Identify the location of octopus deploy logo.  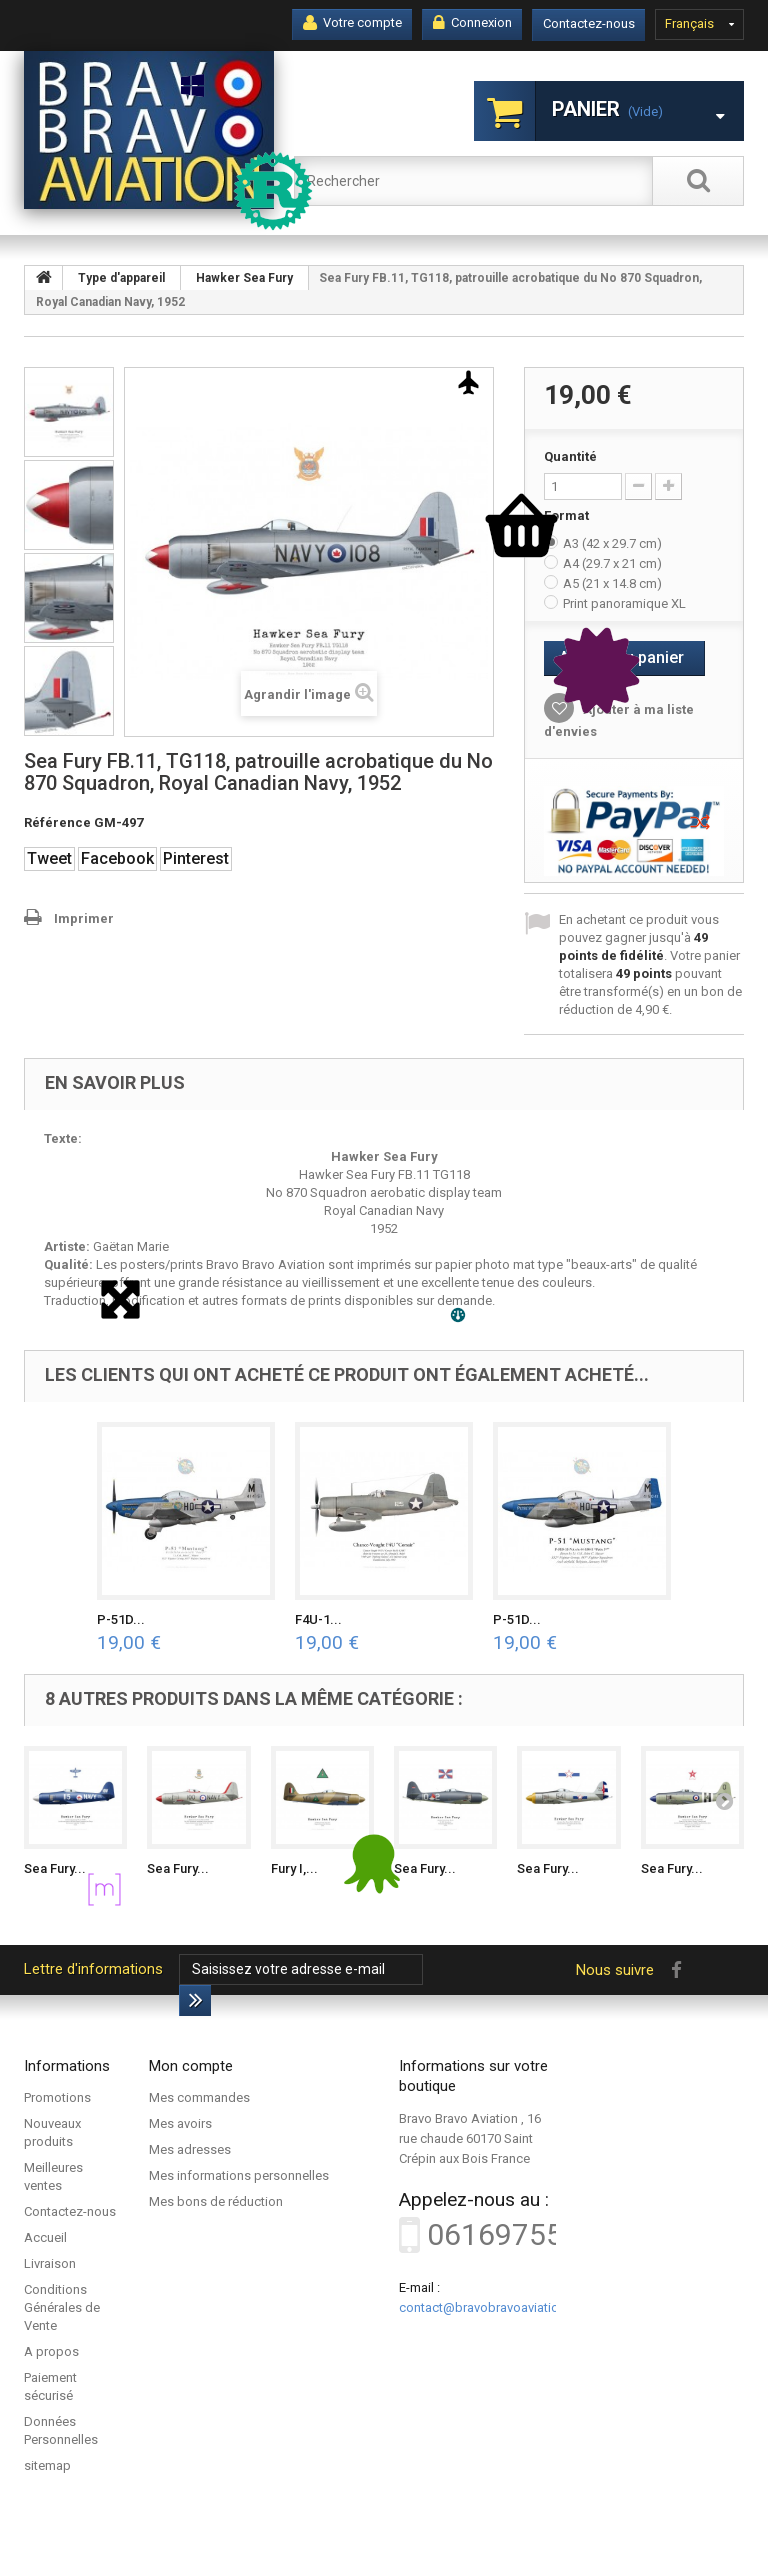
(372, 1864).